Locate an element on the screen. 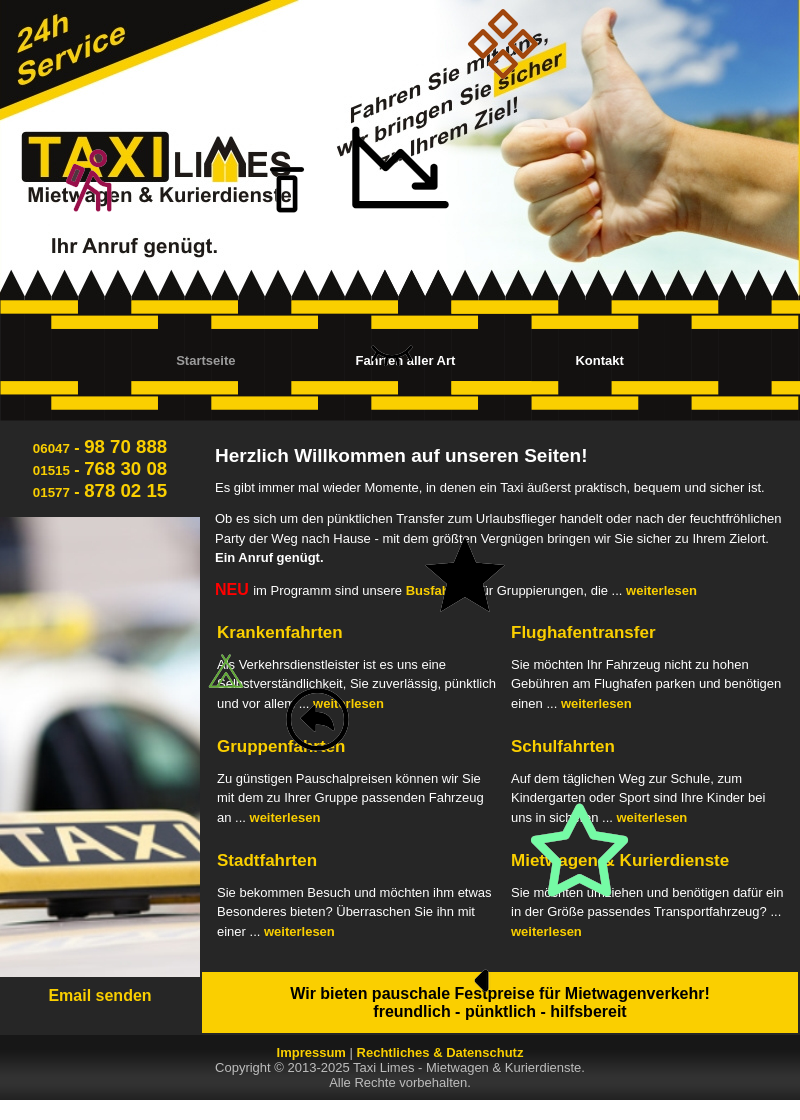 The width and height of the screenshot is (800, 1120). view camping or outdoor accommodations is located at coordinates (226, 673).